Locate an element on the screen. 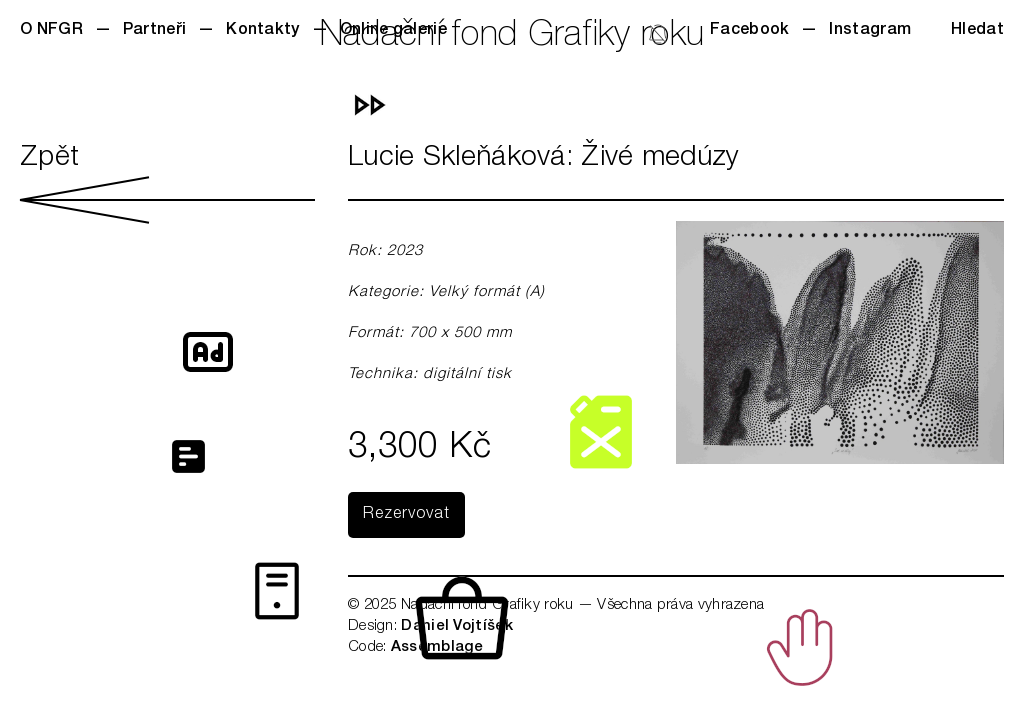  stop or pause an action is located at coordinates (802, 647).